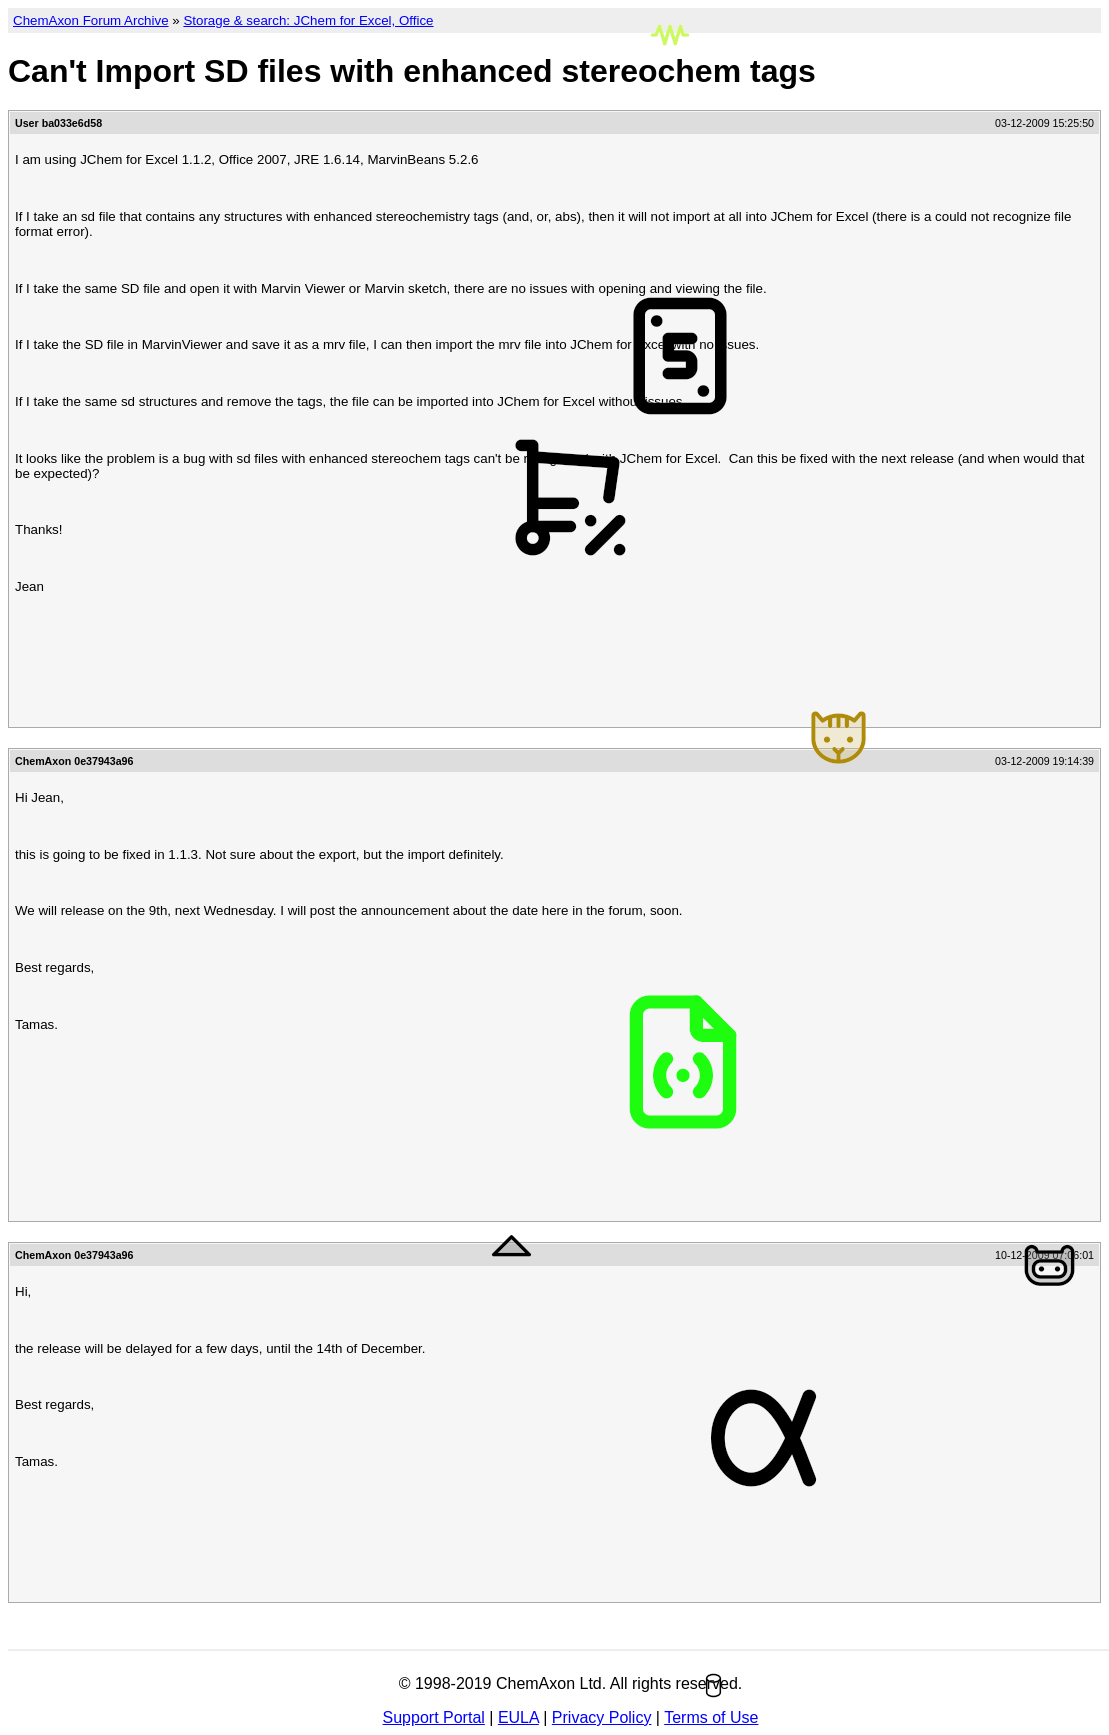  What do you see at coordinates (1049, 1264) in the screenshot?
I see `finn the human character icon from adventure time` at bounding box center [1049, 1264].